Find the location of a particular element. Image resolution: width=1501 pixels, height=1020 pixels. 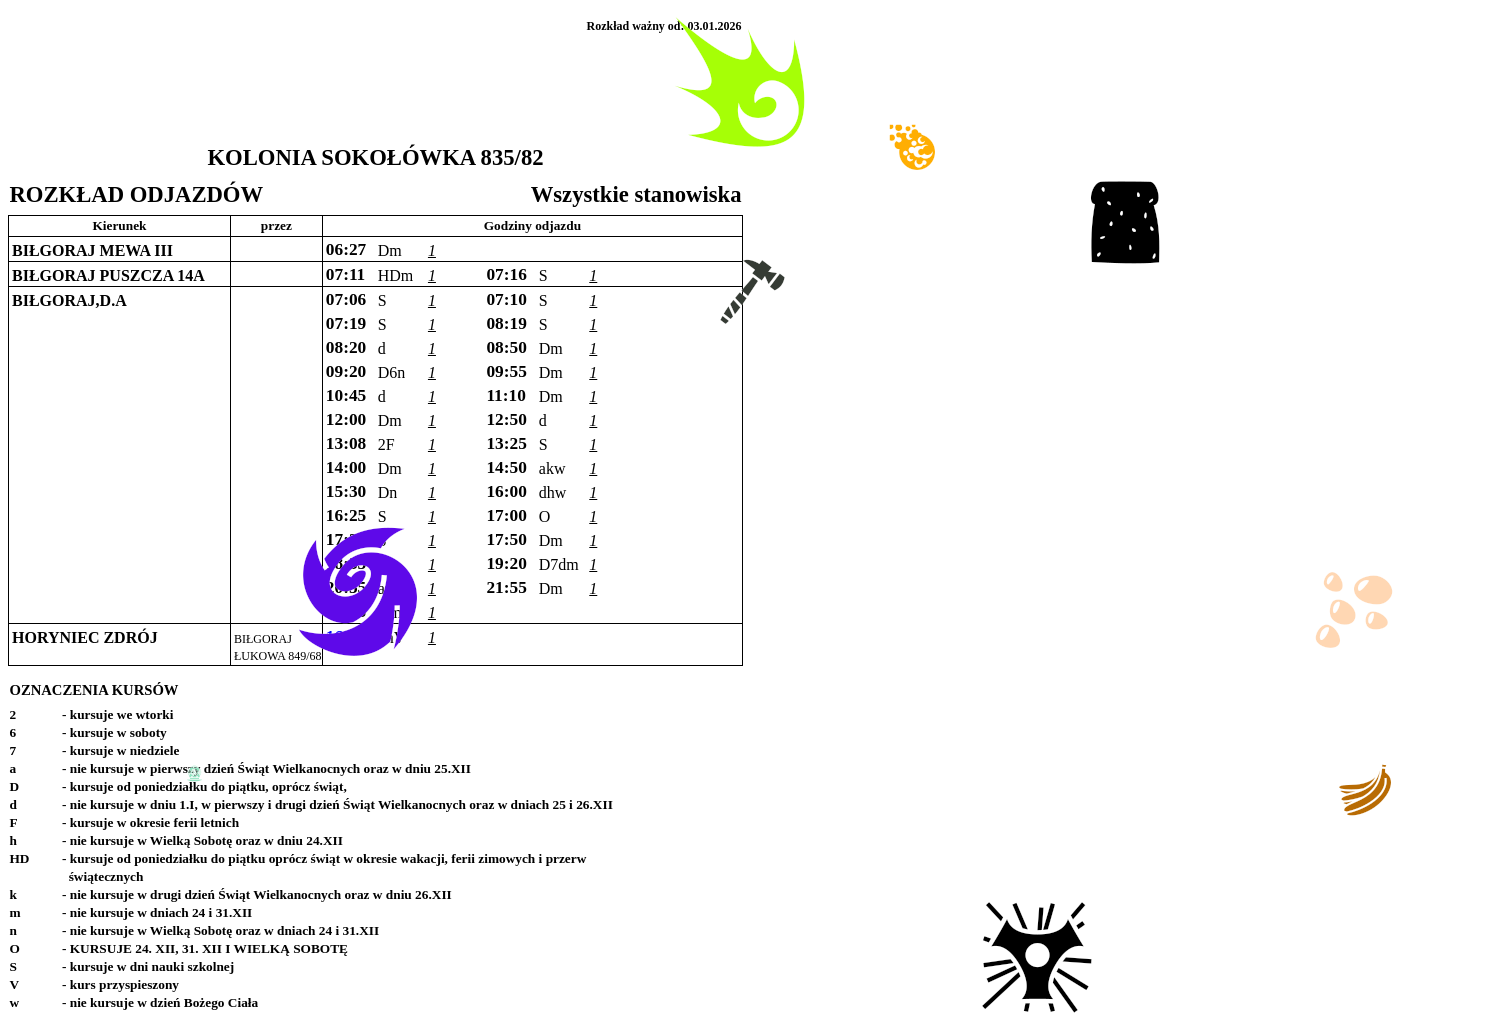

view rare or legendary item details is located at coordinates (1037, 957).